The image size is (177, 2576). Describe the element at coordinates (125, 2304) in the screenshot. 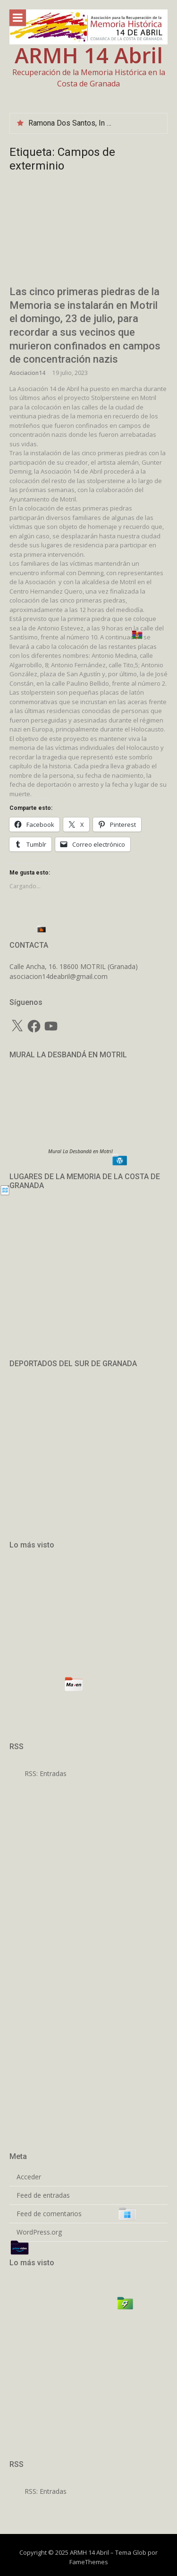

I see `open your GameJolt games folder` at that location.